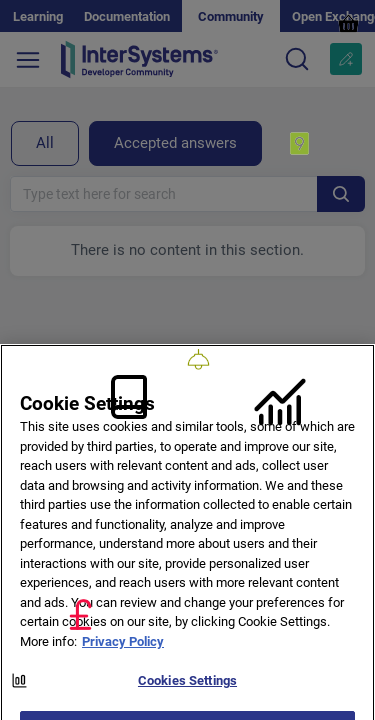 Image resolution: width=375 pixels, height=720 pixels. What do you see at coordinates (280, 402) in the screenshot?
I see `view analytics and performance trends` at bounding box center [280, 402].